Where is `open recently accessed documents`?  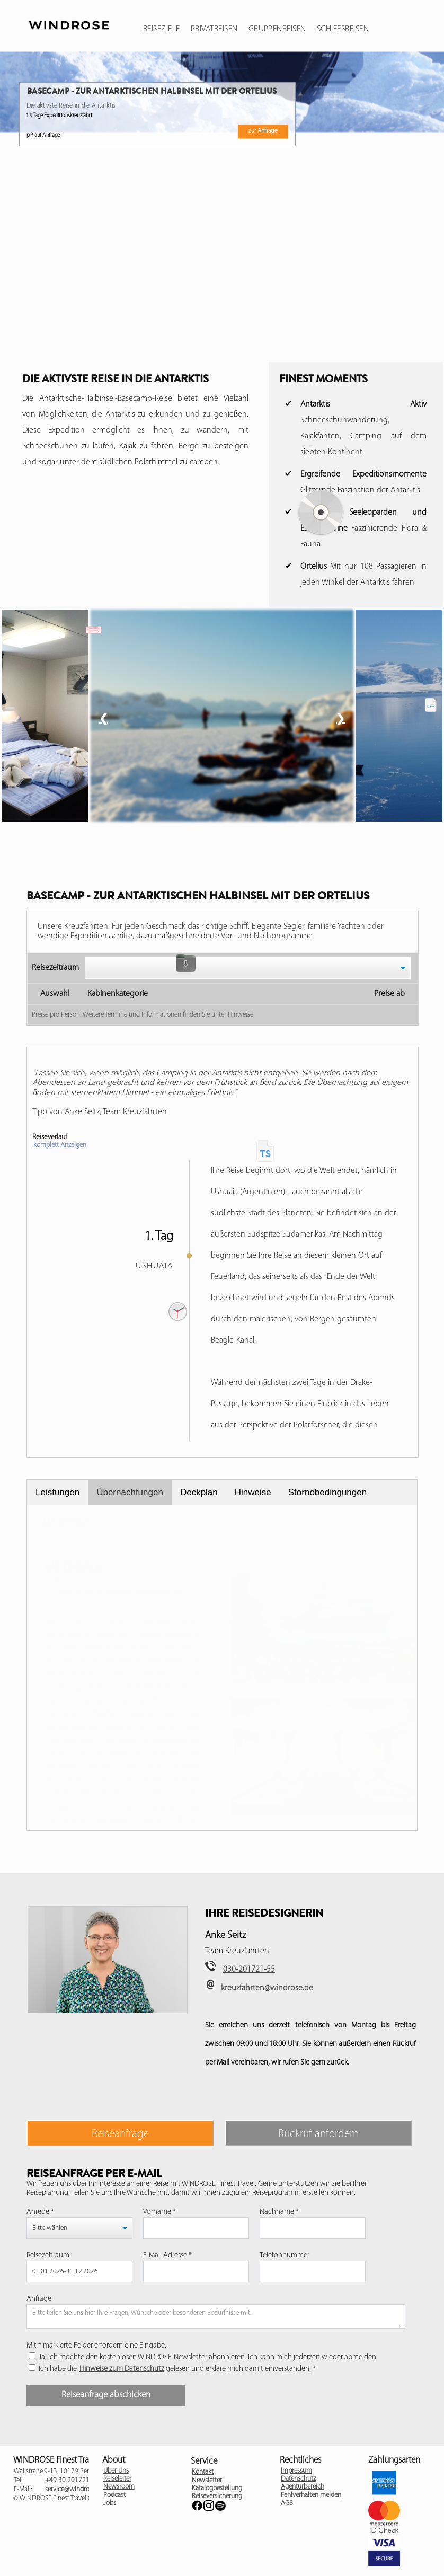 open recently accessed documents is located at coordinates (177, 1311).